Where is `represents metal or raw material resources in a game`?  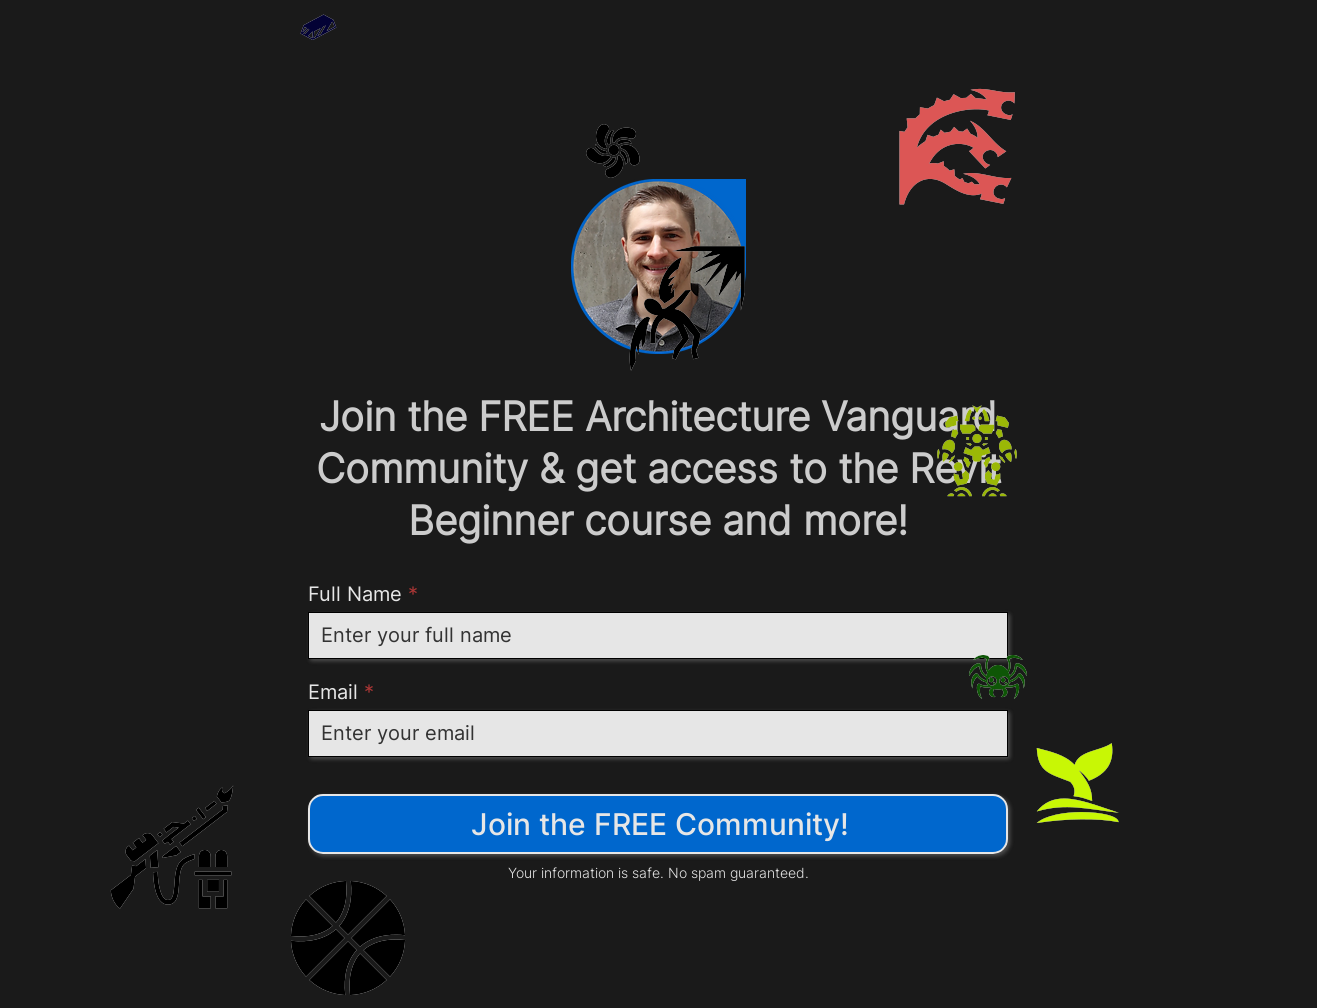 represents metal or raw material resources in a game is located at coordinates (318, 27).